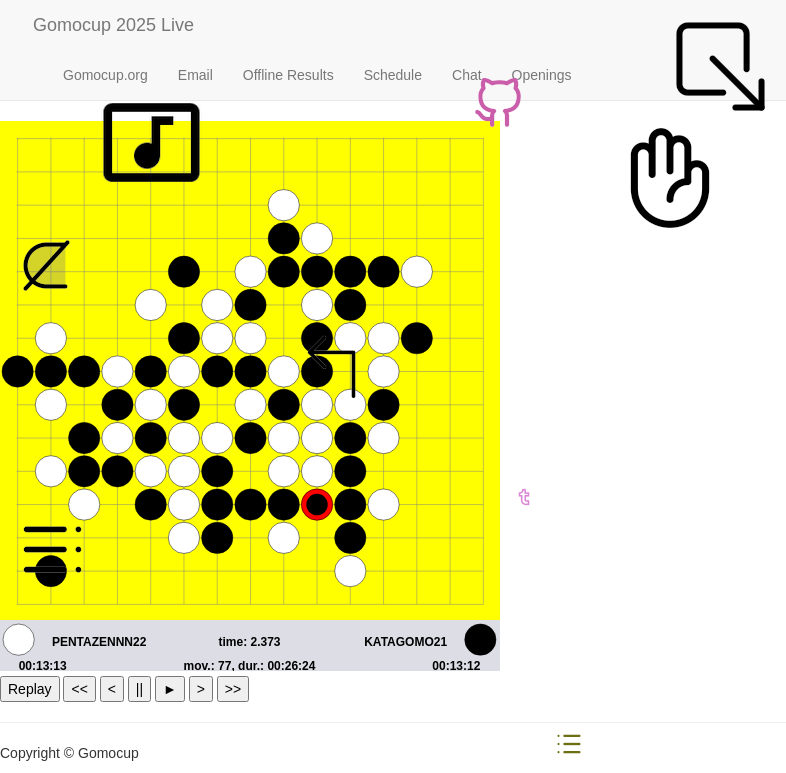 The image size is (786, 773). What do you see at coordinates (334, 367) in the screenshot?
I see `undo last action` at bounding box center [334, 367].